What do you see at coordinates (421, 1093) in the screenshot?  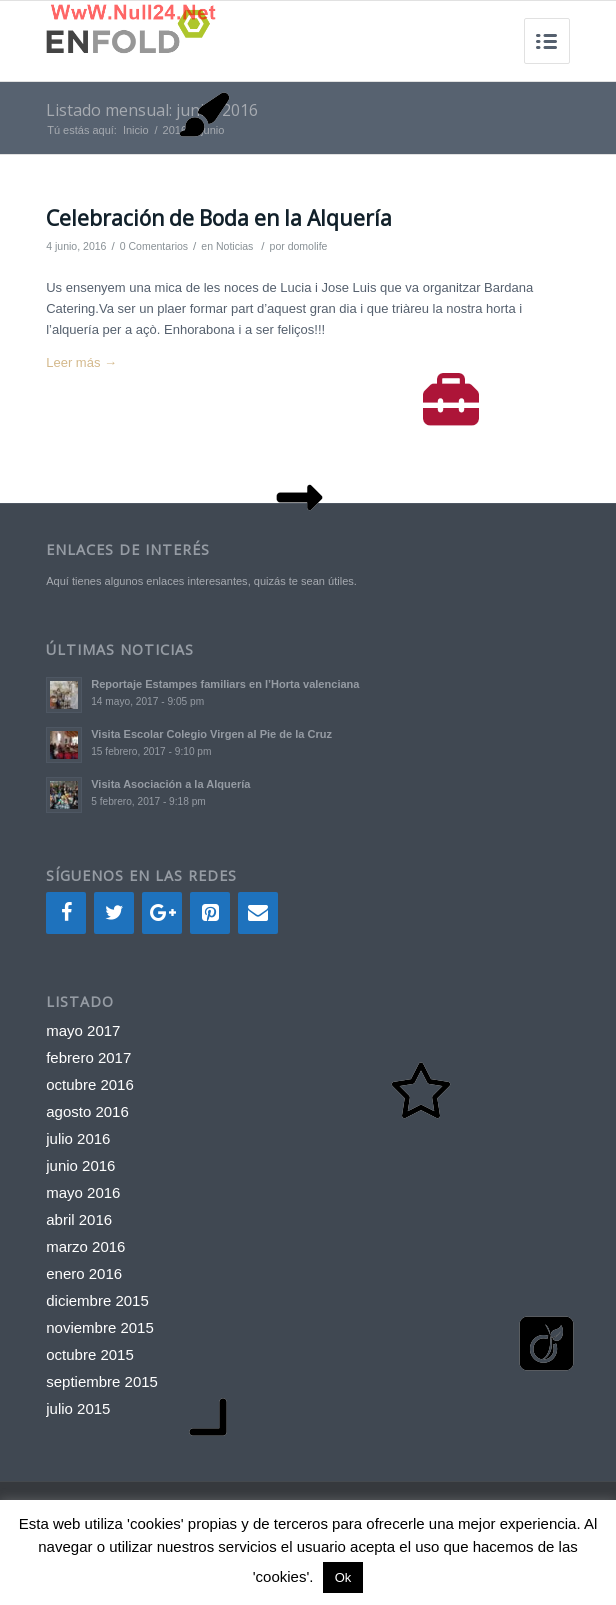 I see `add item to favorites` at bounding box center [421, 1093].